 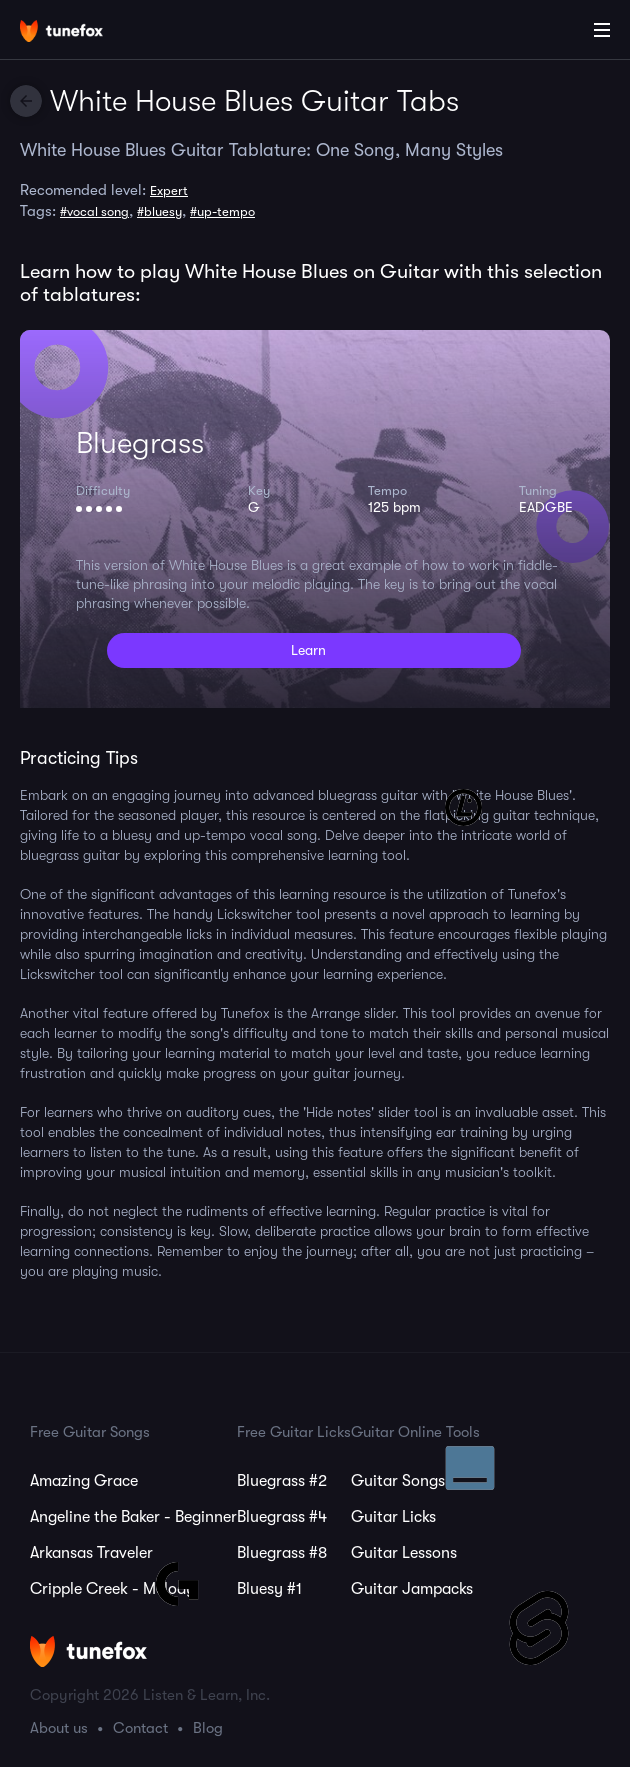 I want to click on linux professional institute logo, so click(x=463, y=807).